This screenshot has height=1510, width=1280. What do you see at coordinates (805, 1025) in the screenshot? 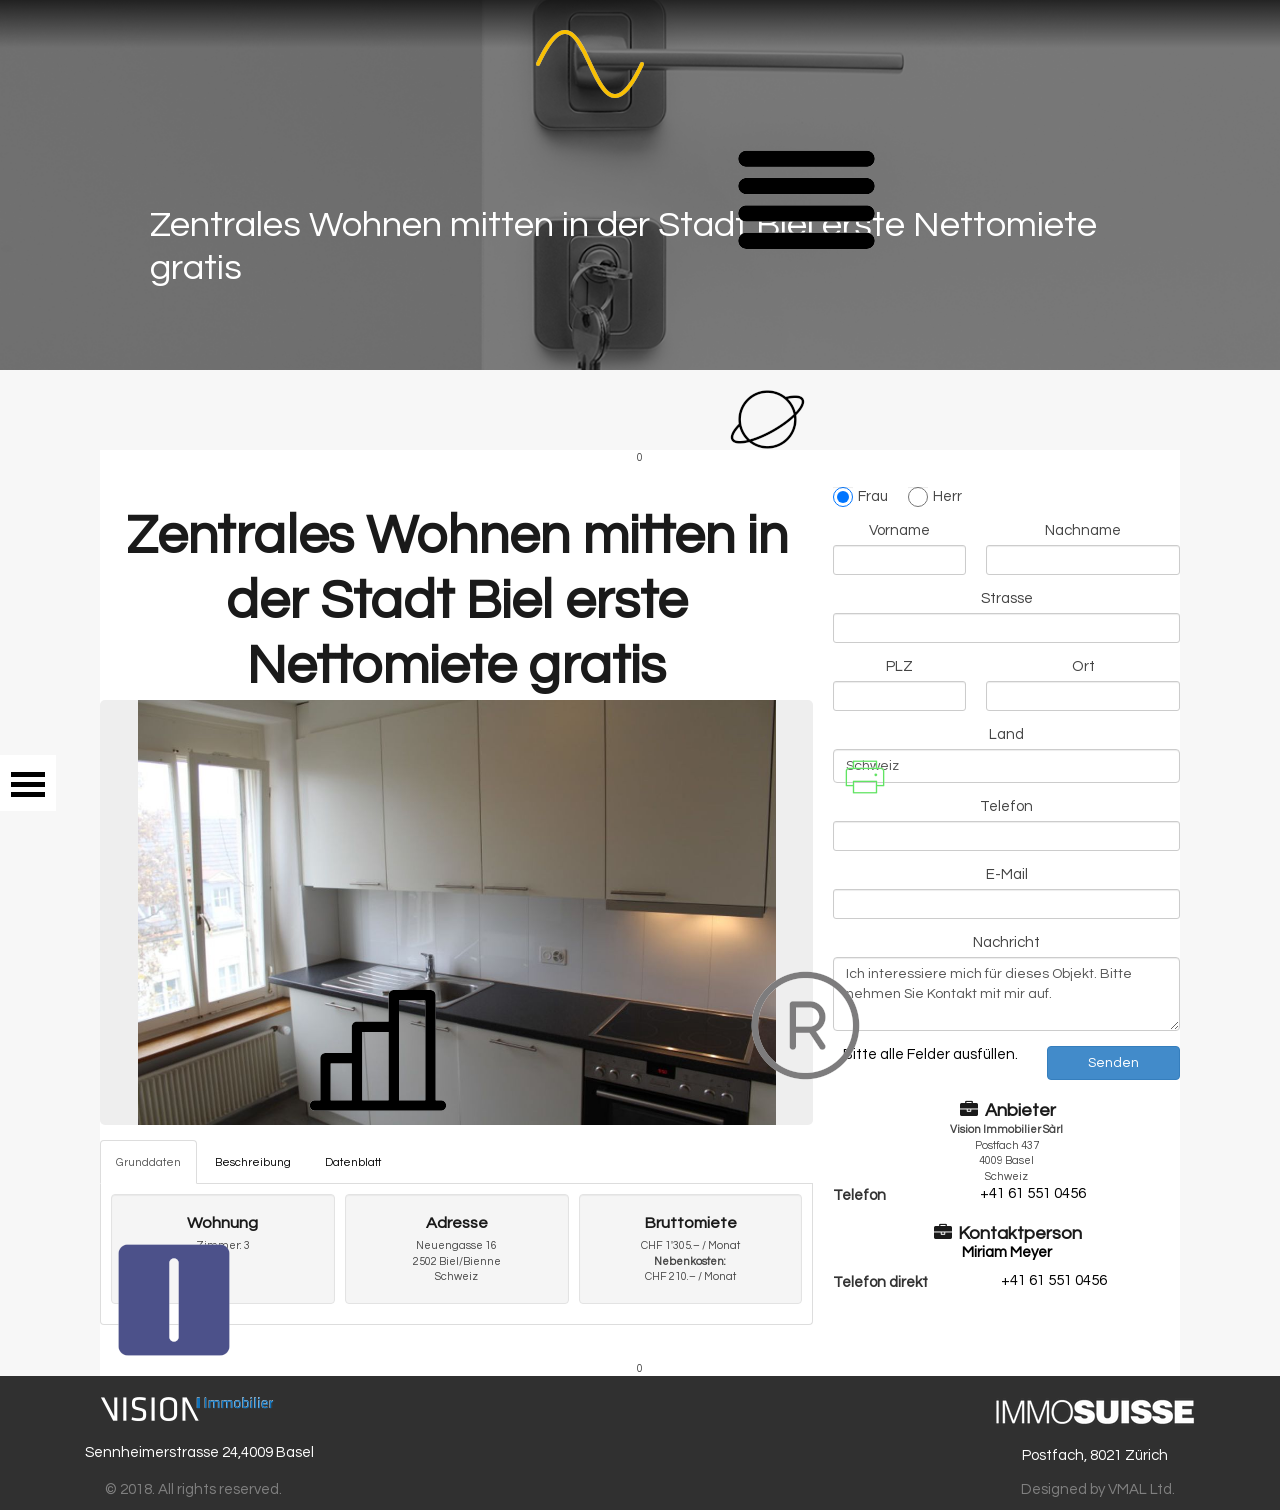
I see `indicates a registered trademark symbol` at bounding box center [805, 1025].